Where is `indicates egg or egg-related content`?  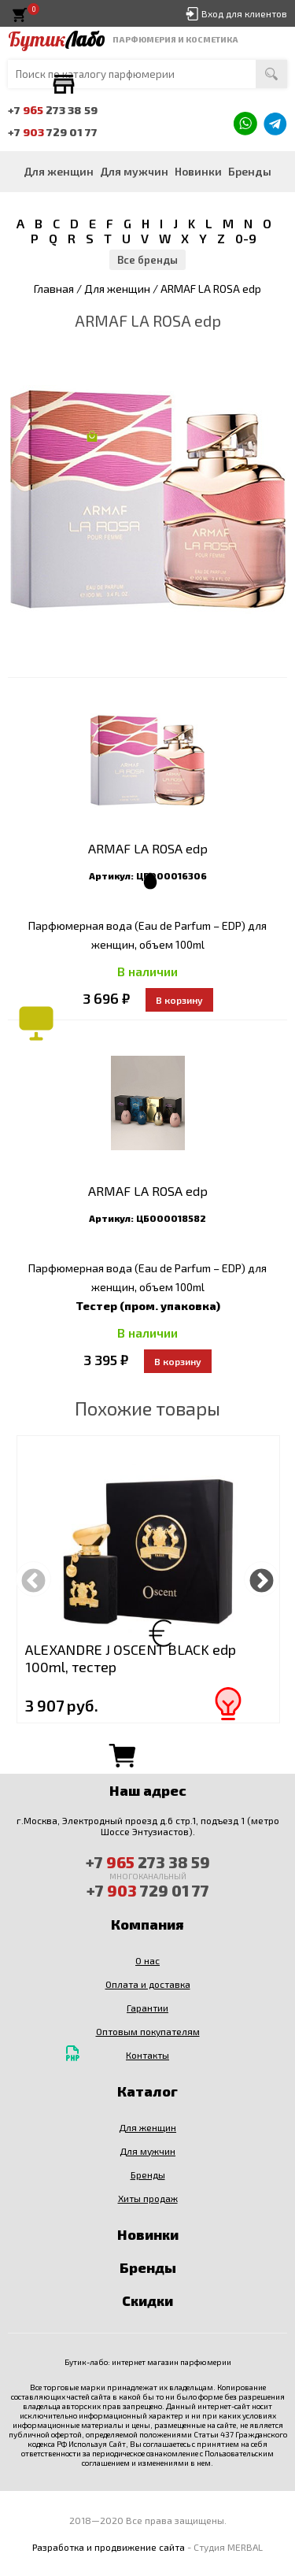 indicates egg or egg-related content is located at coordinates (150, 881).